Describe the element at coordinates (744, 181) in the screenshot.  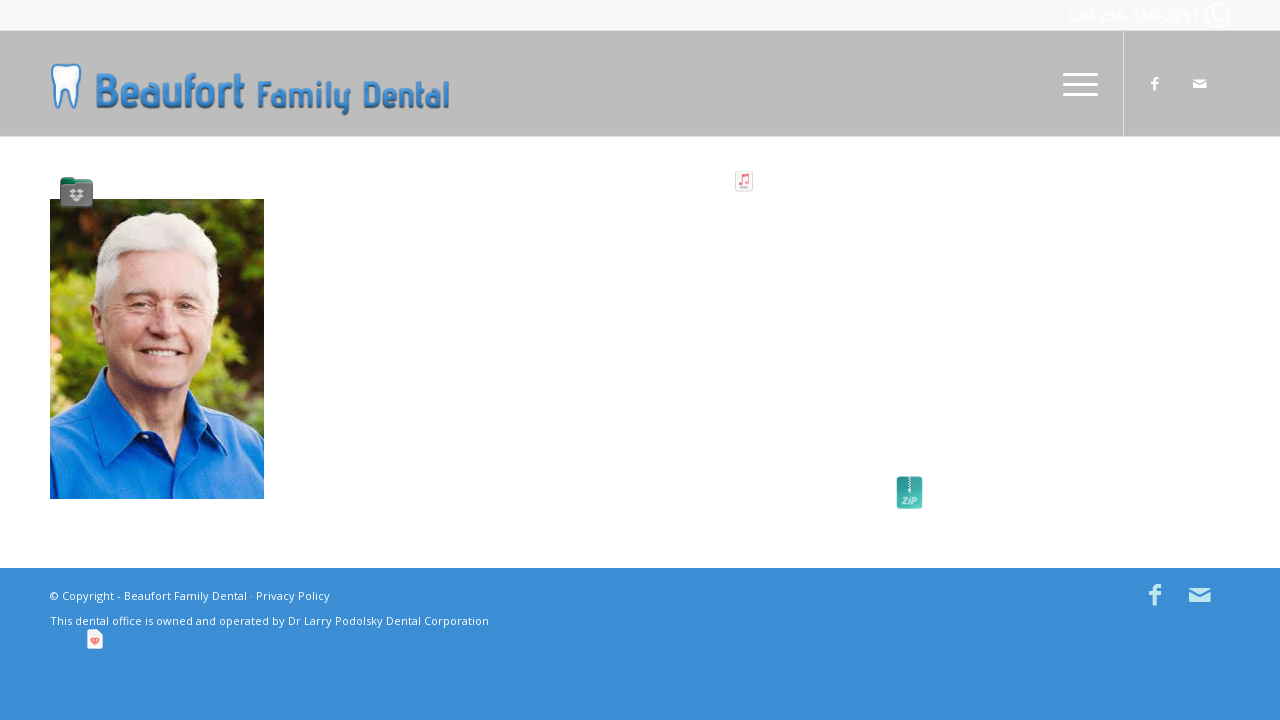
I see `audio file in wav format` at that location.